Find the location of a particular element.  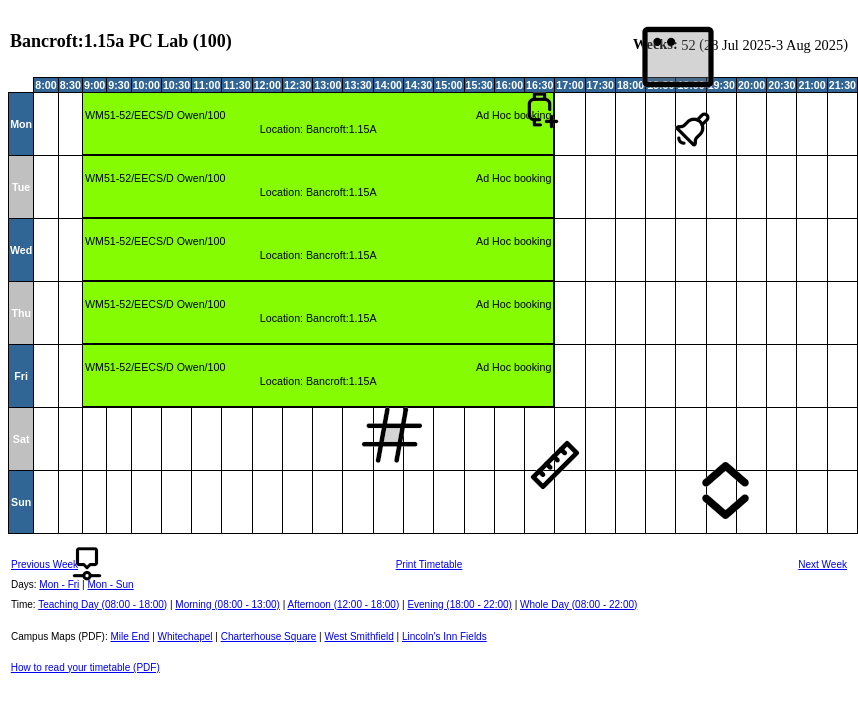

view event details on timeline is located at coordinates (87, 563).